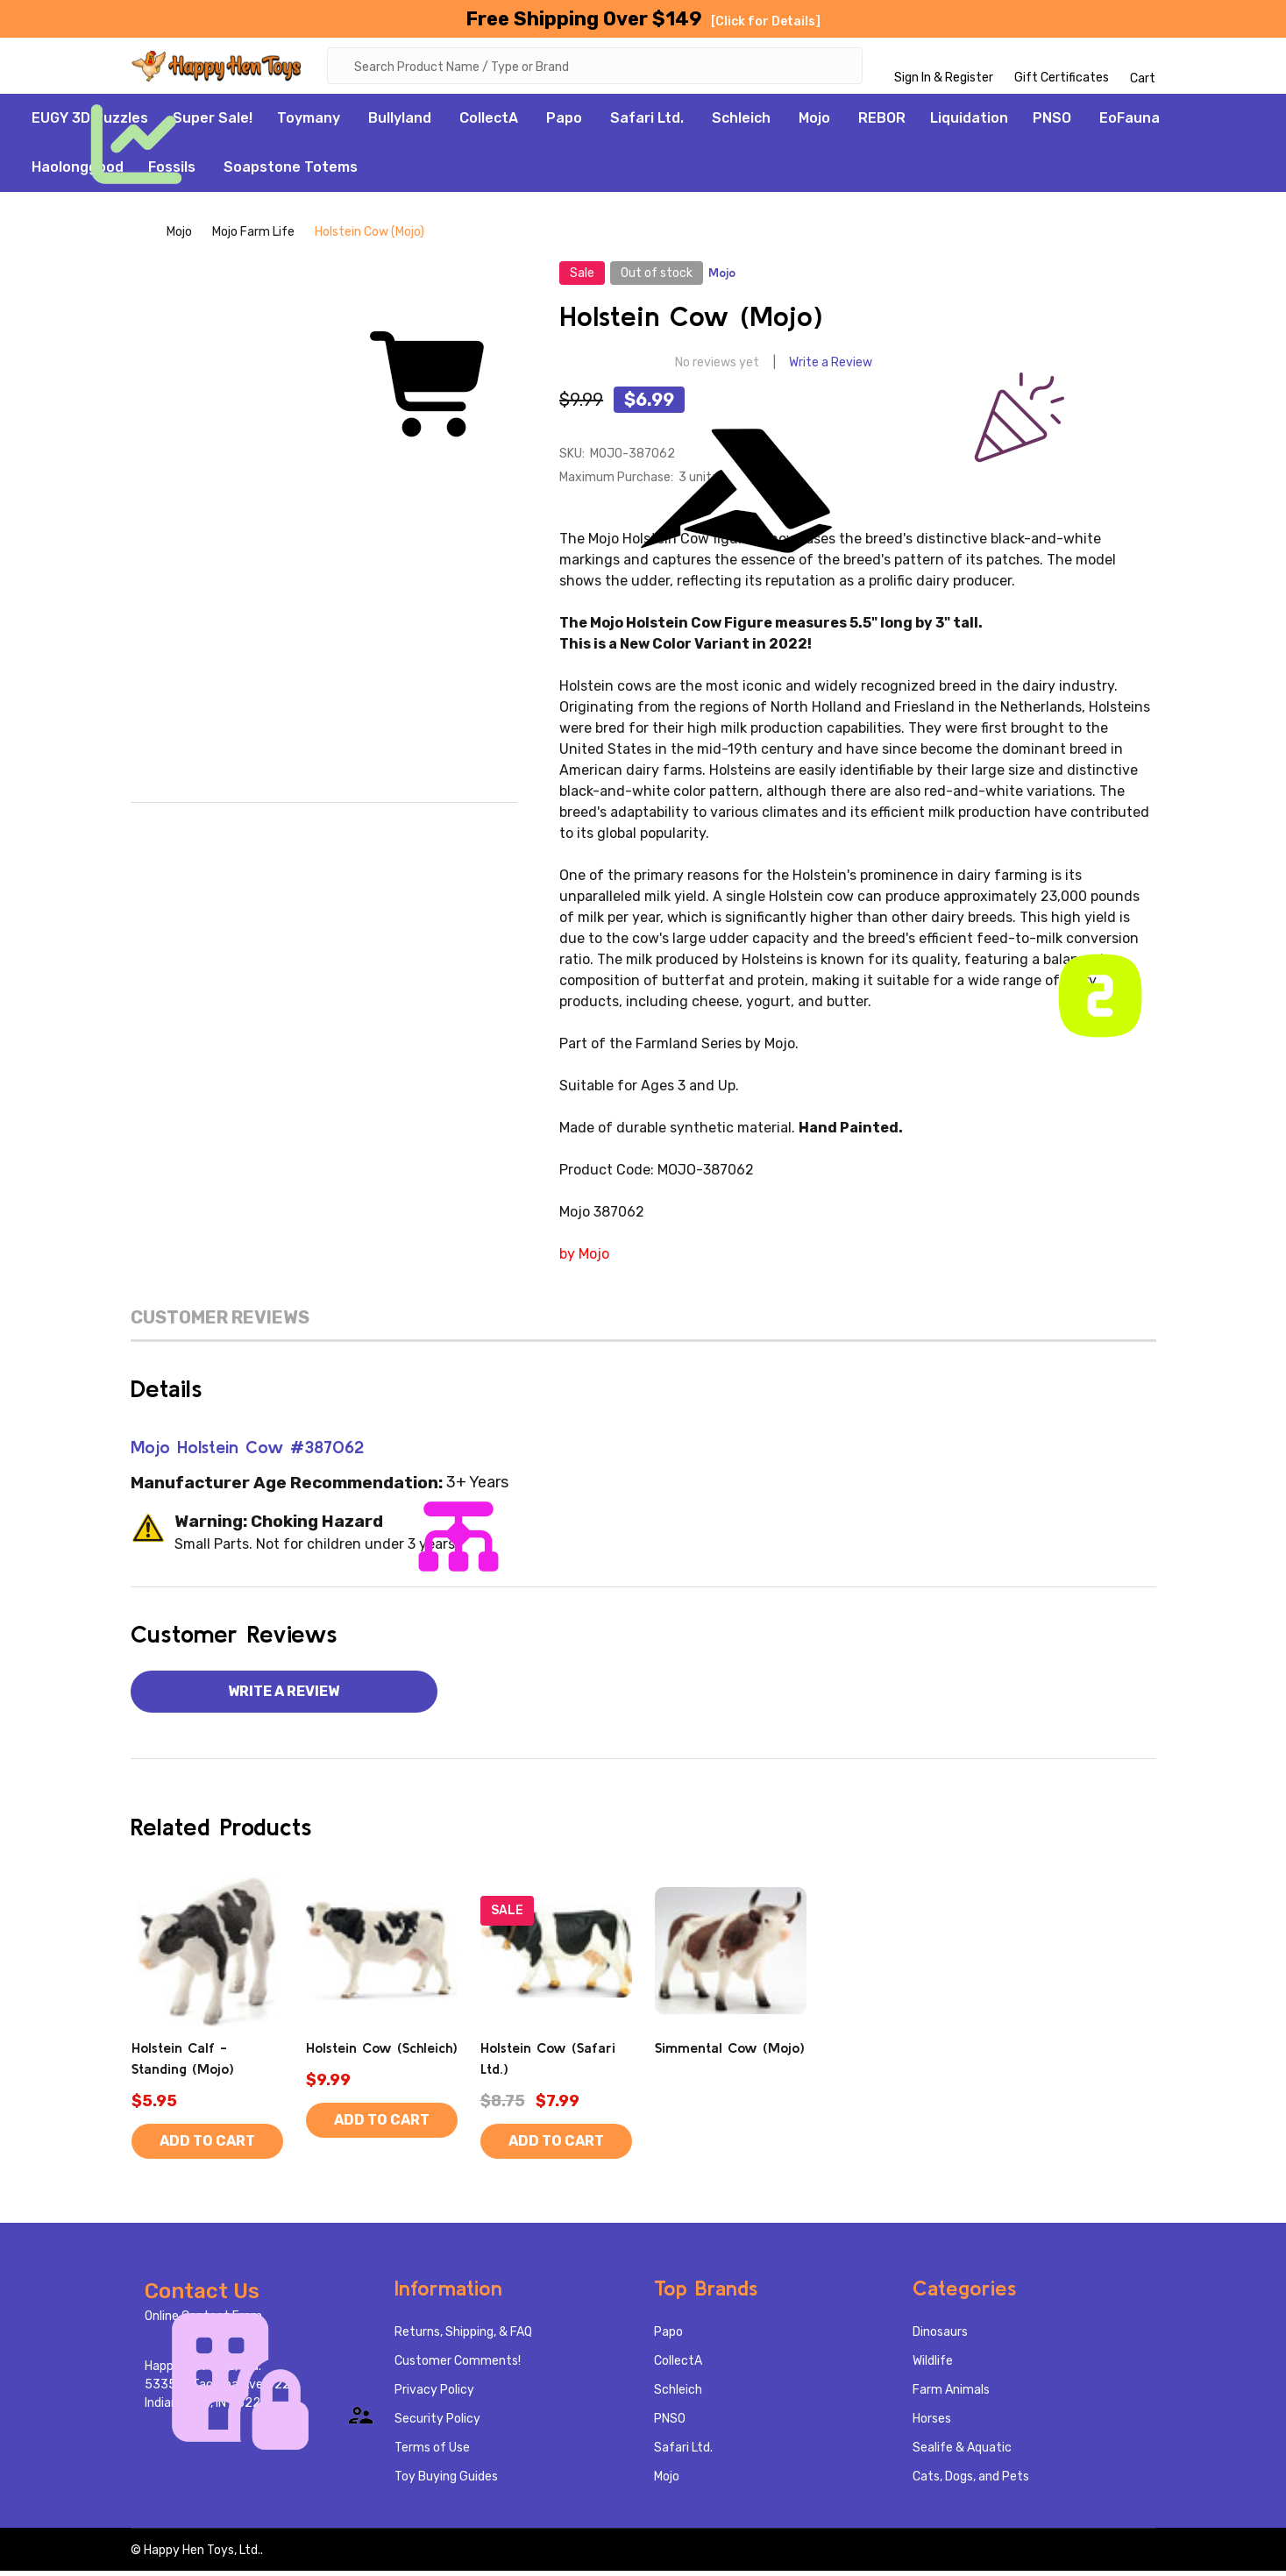 The height and width of the screenshot is (2576, 1286). What do you see at coordinates (434, 386) in the screenshot?
I see `view your shopping cart` at bounding box center [434, 386].